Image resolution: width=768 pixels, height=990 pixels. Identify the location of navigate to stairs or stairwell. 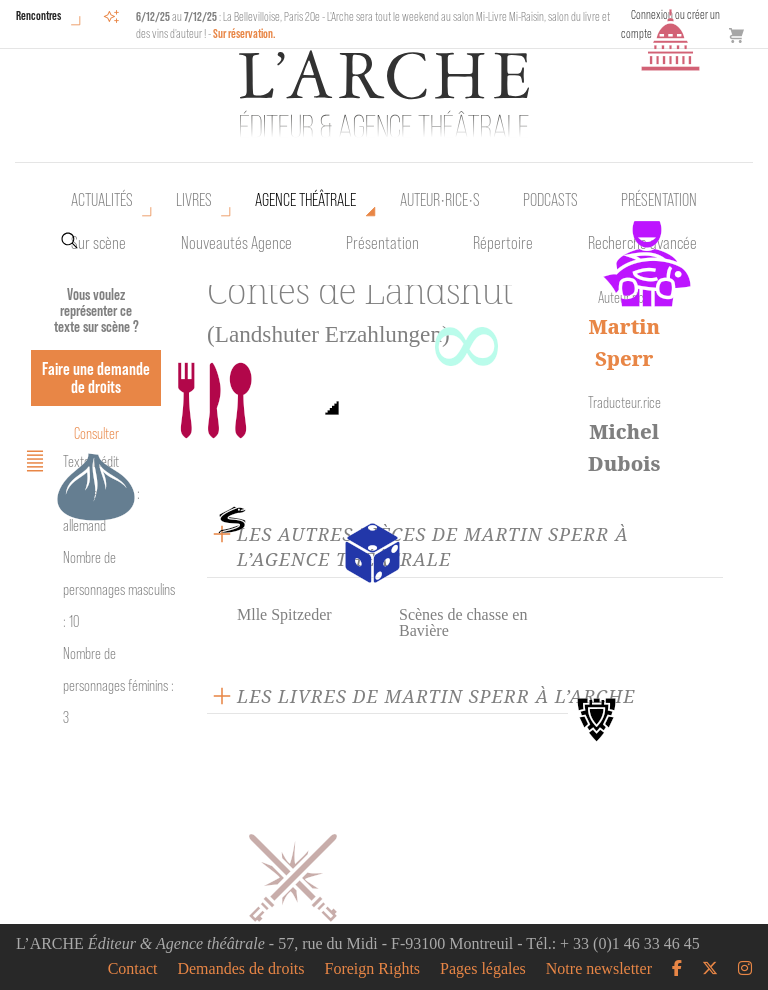
(332, 408).